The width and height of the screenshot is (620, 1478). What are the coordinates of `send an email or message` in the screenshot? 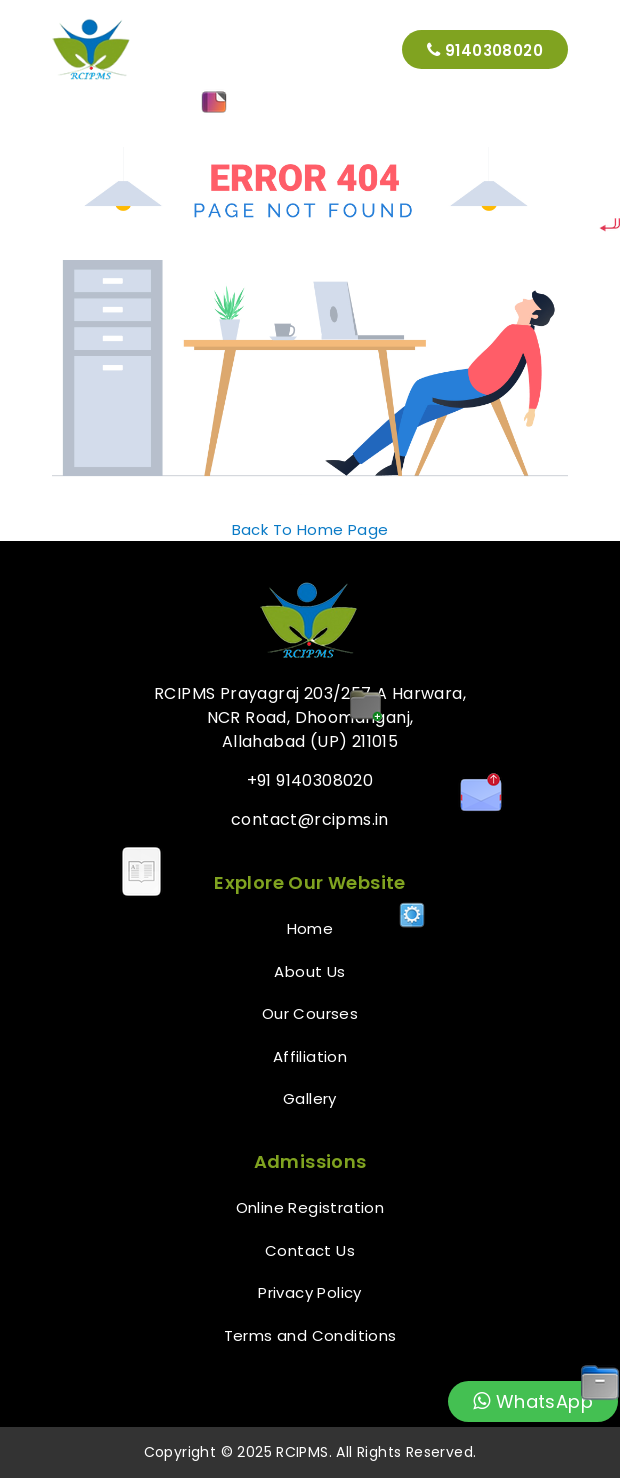 It's located at (481, 795).